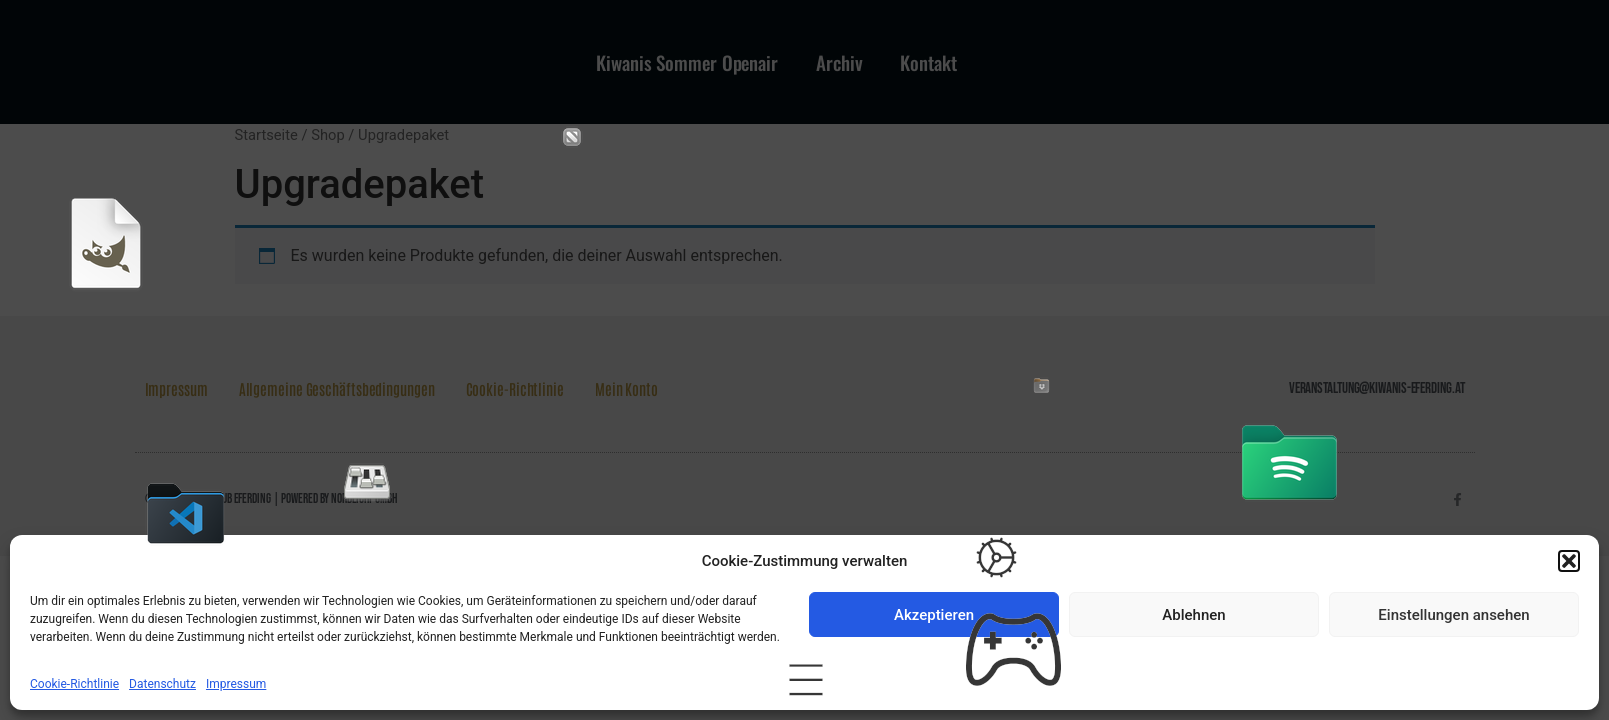 The image size is (1609, 720). I want to click on open a compressed GIMP project file, so click(106, 245).